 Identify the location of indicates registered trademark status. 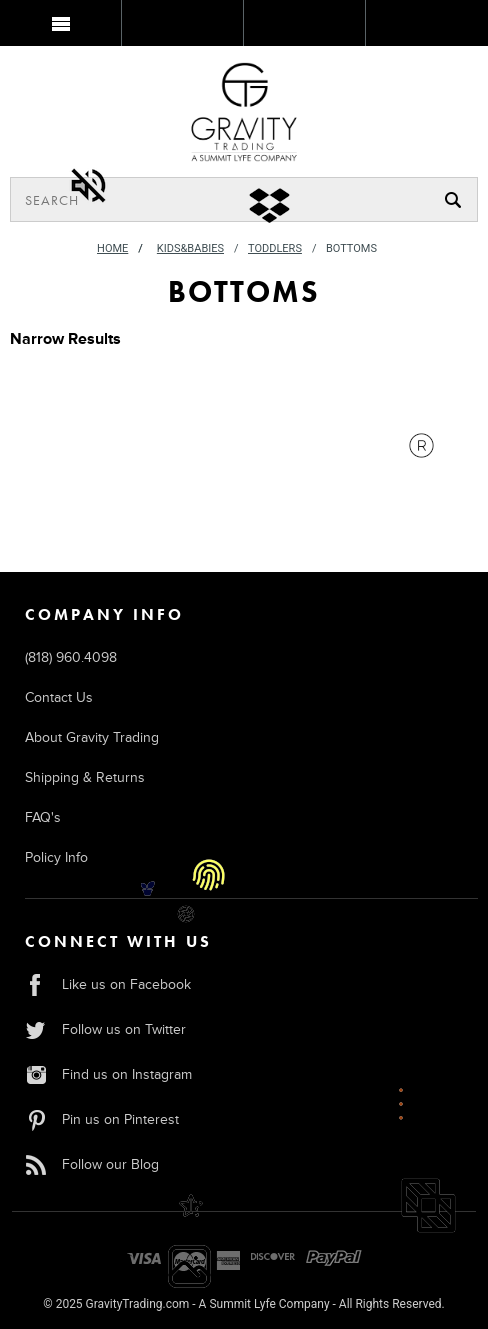
(421, 445).